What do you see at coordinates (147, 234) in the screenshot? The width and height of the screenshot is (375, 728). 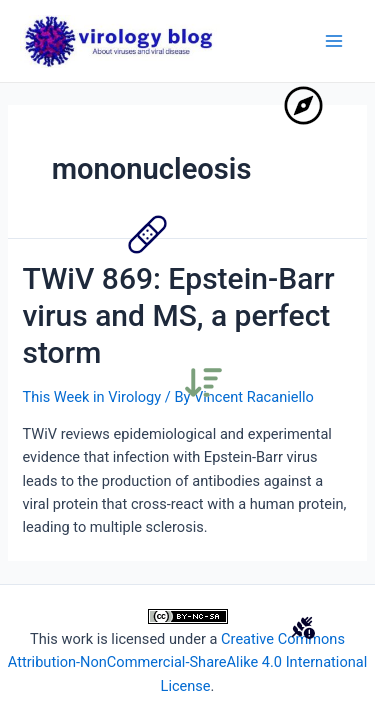 I see `access first aid or medical information` at bounding box center [147, 234].